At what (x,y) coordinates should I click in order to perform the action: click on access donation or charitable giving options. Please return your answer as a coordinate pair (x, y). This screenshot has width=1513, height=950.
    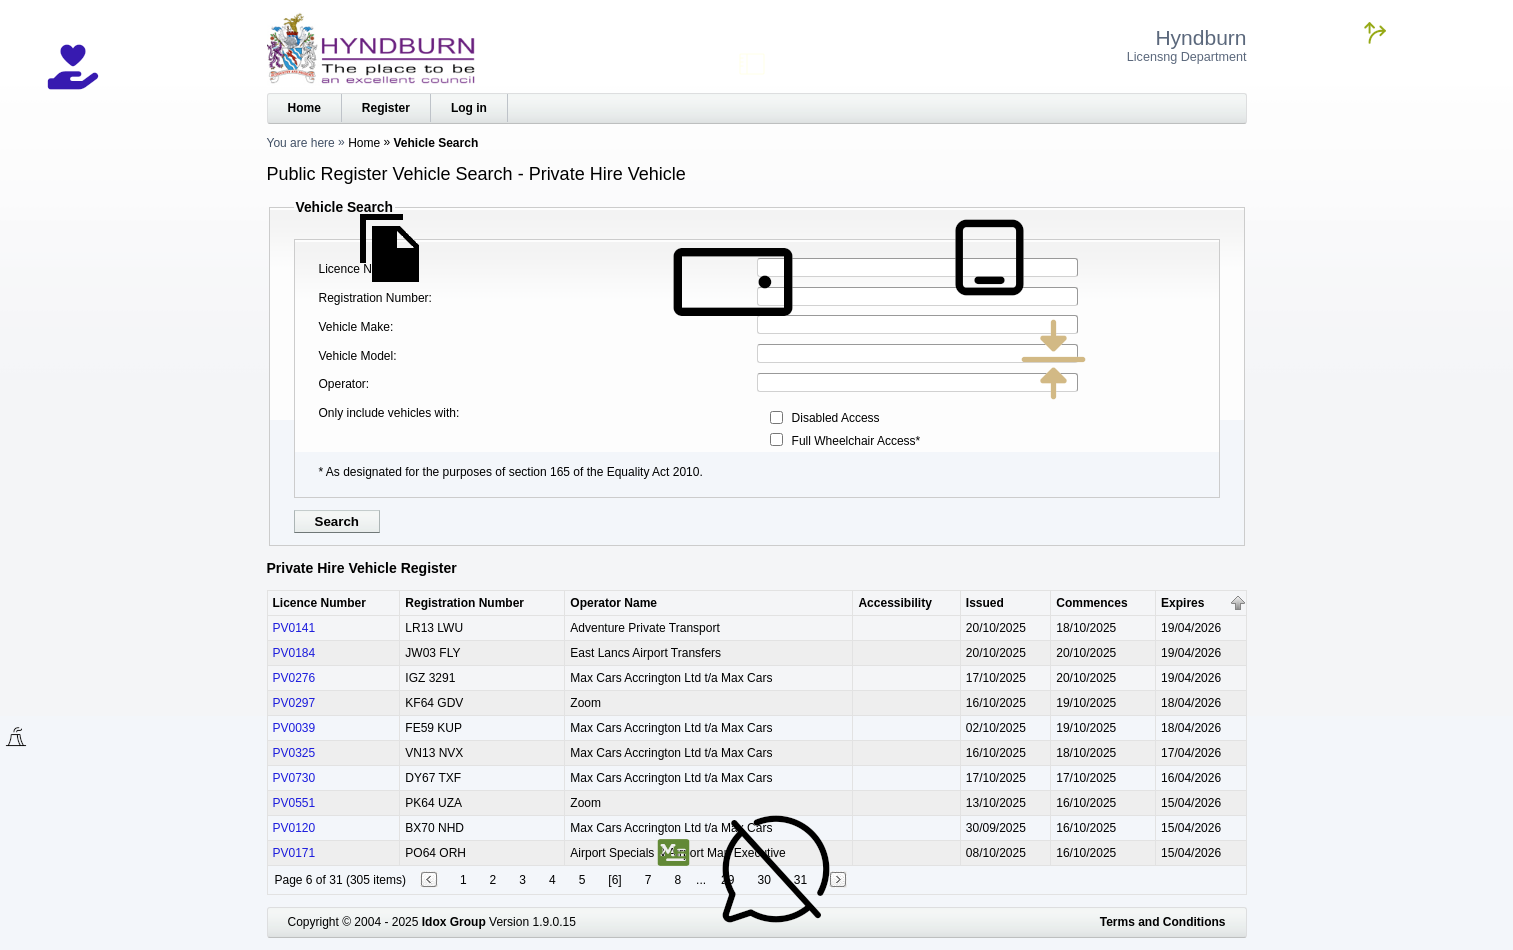
    Looking at the image, I should click on (73, 67).